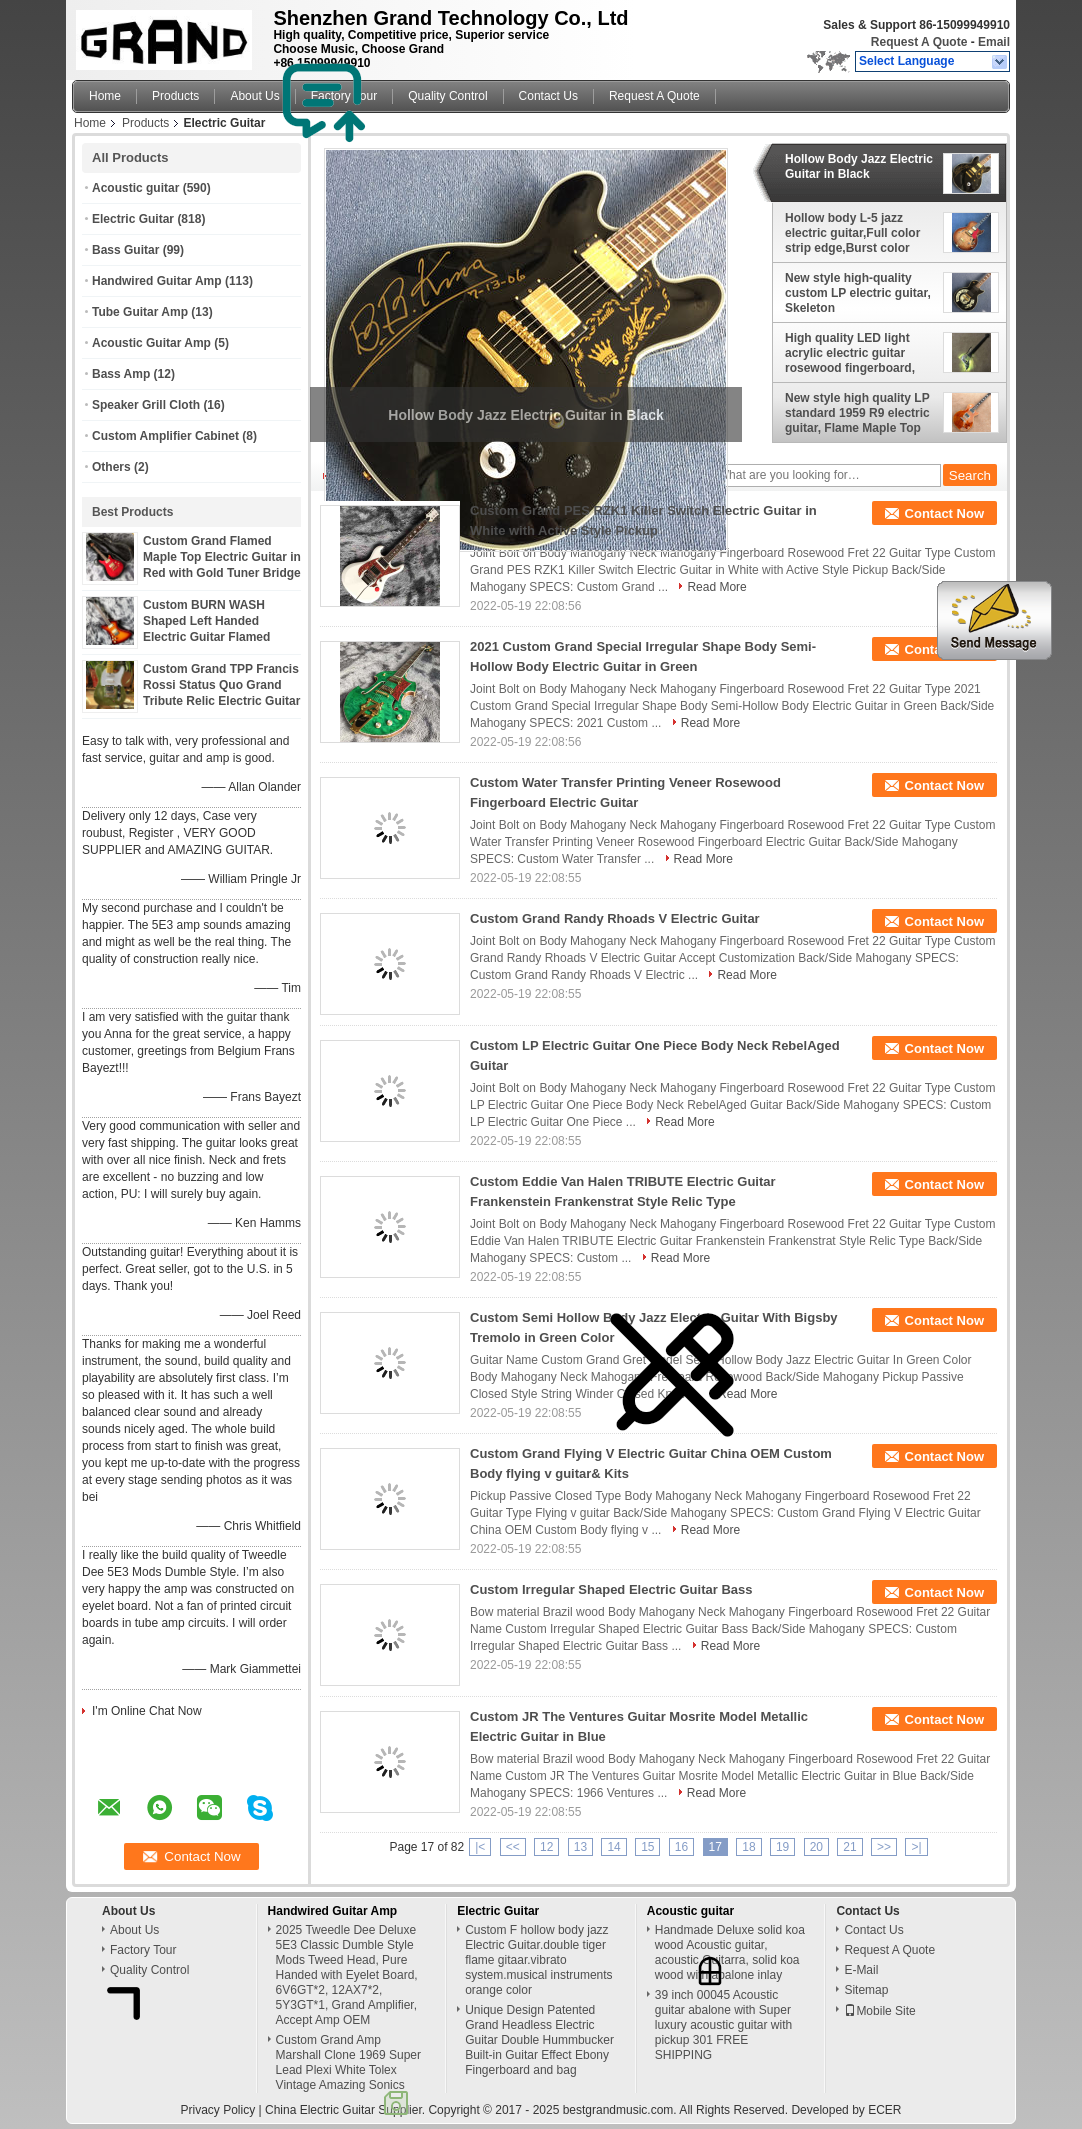 Image resolution: width=1082 pixels, height=2129 pixels. What do you see at coordinates (710, 1971) in the screenshot?
I see `open a new window` at bounding box center [710, 1971].